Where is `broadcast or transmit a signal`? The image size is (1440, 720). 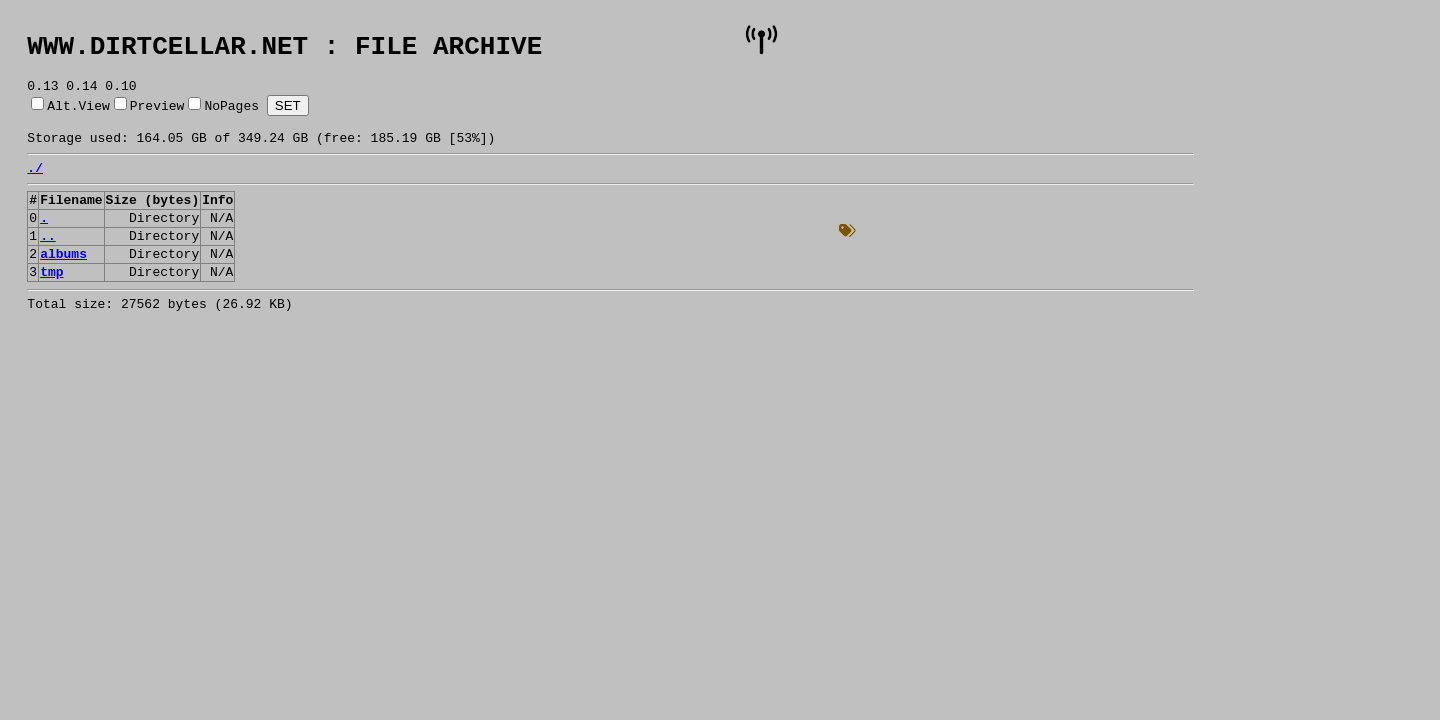 broadcast or transmit a signal is located at coordinates (761, 39).